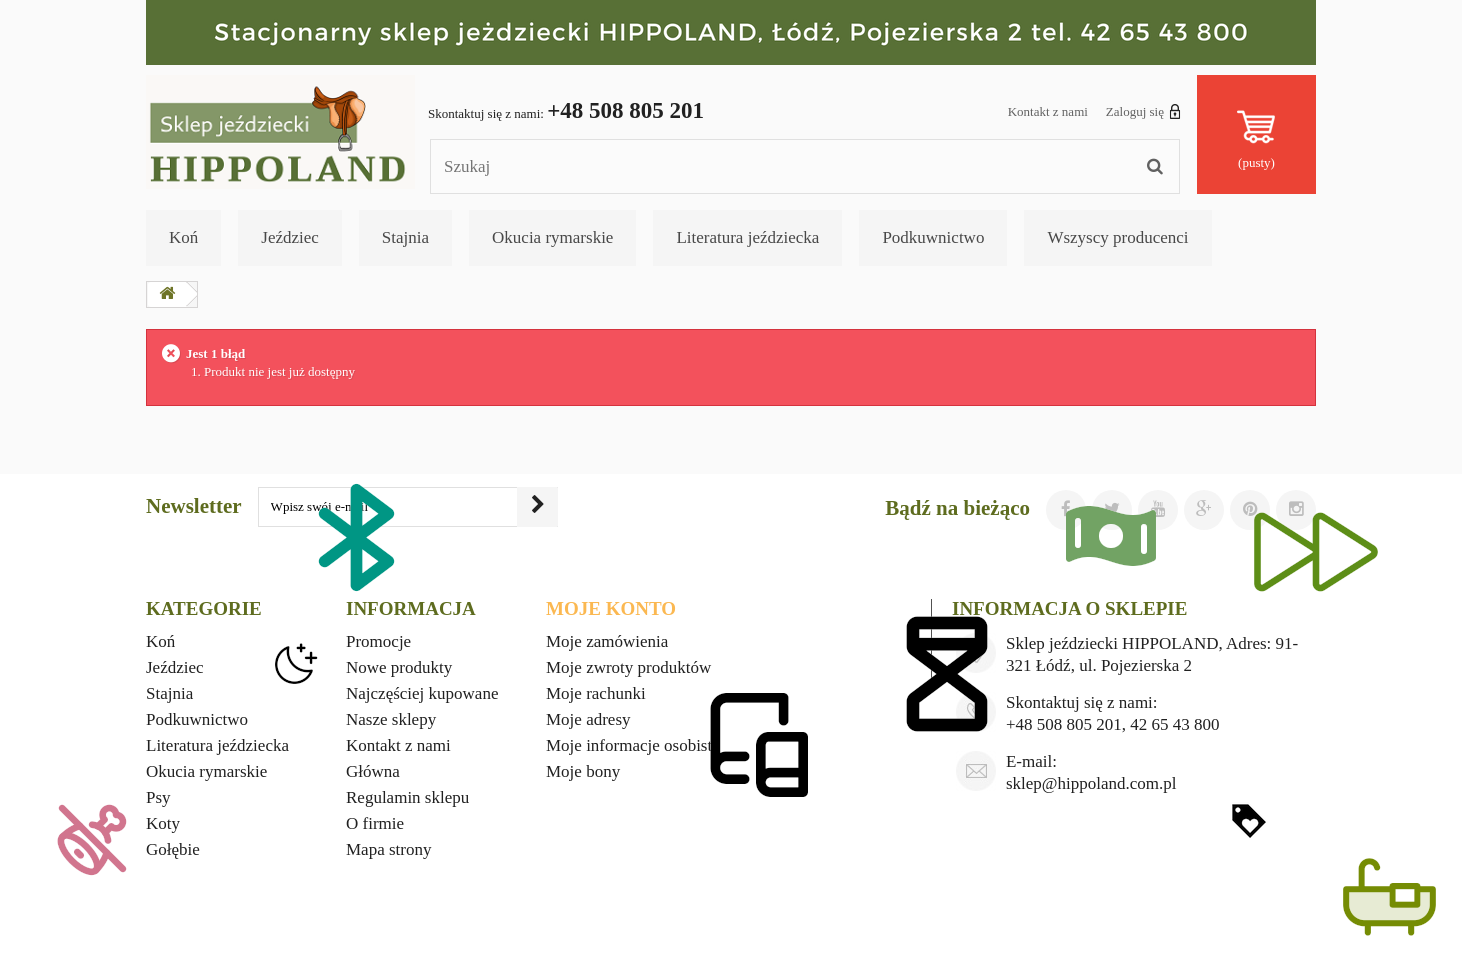  Describe the element at coordinates (1389, 898) in the screenshot. I see `indicates bathroom amenity in a listing` at that location.